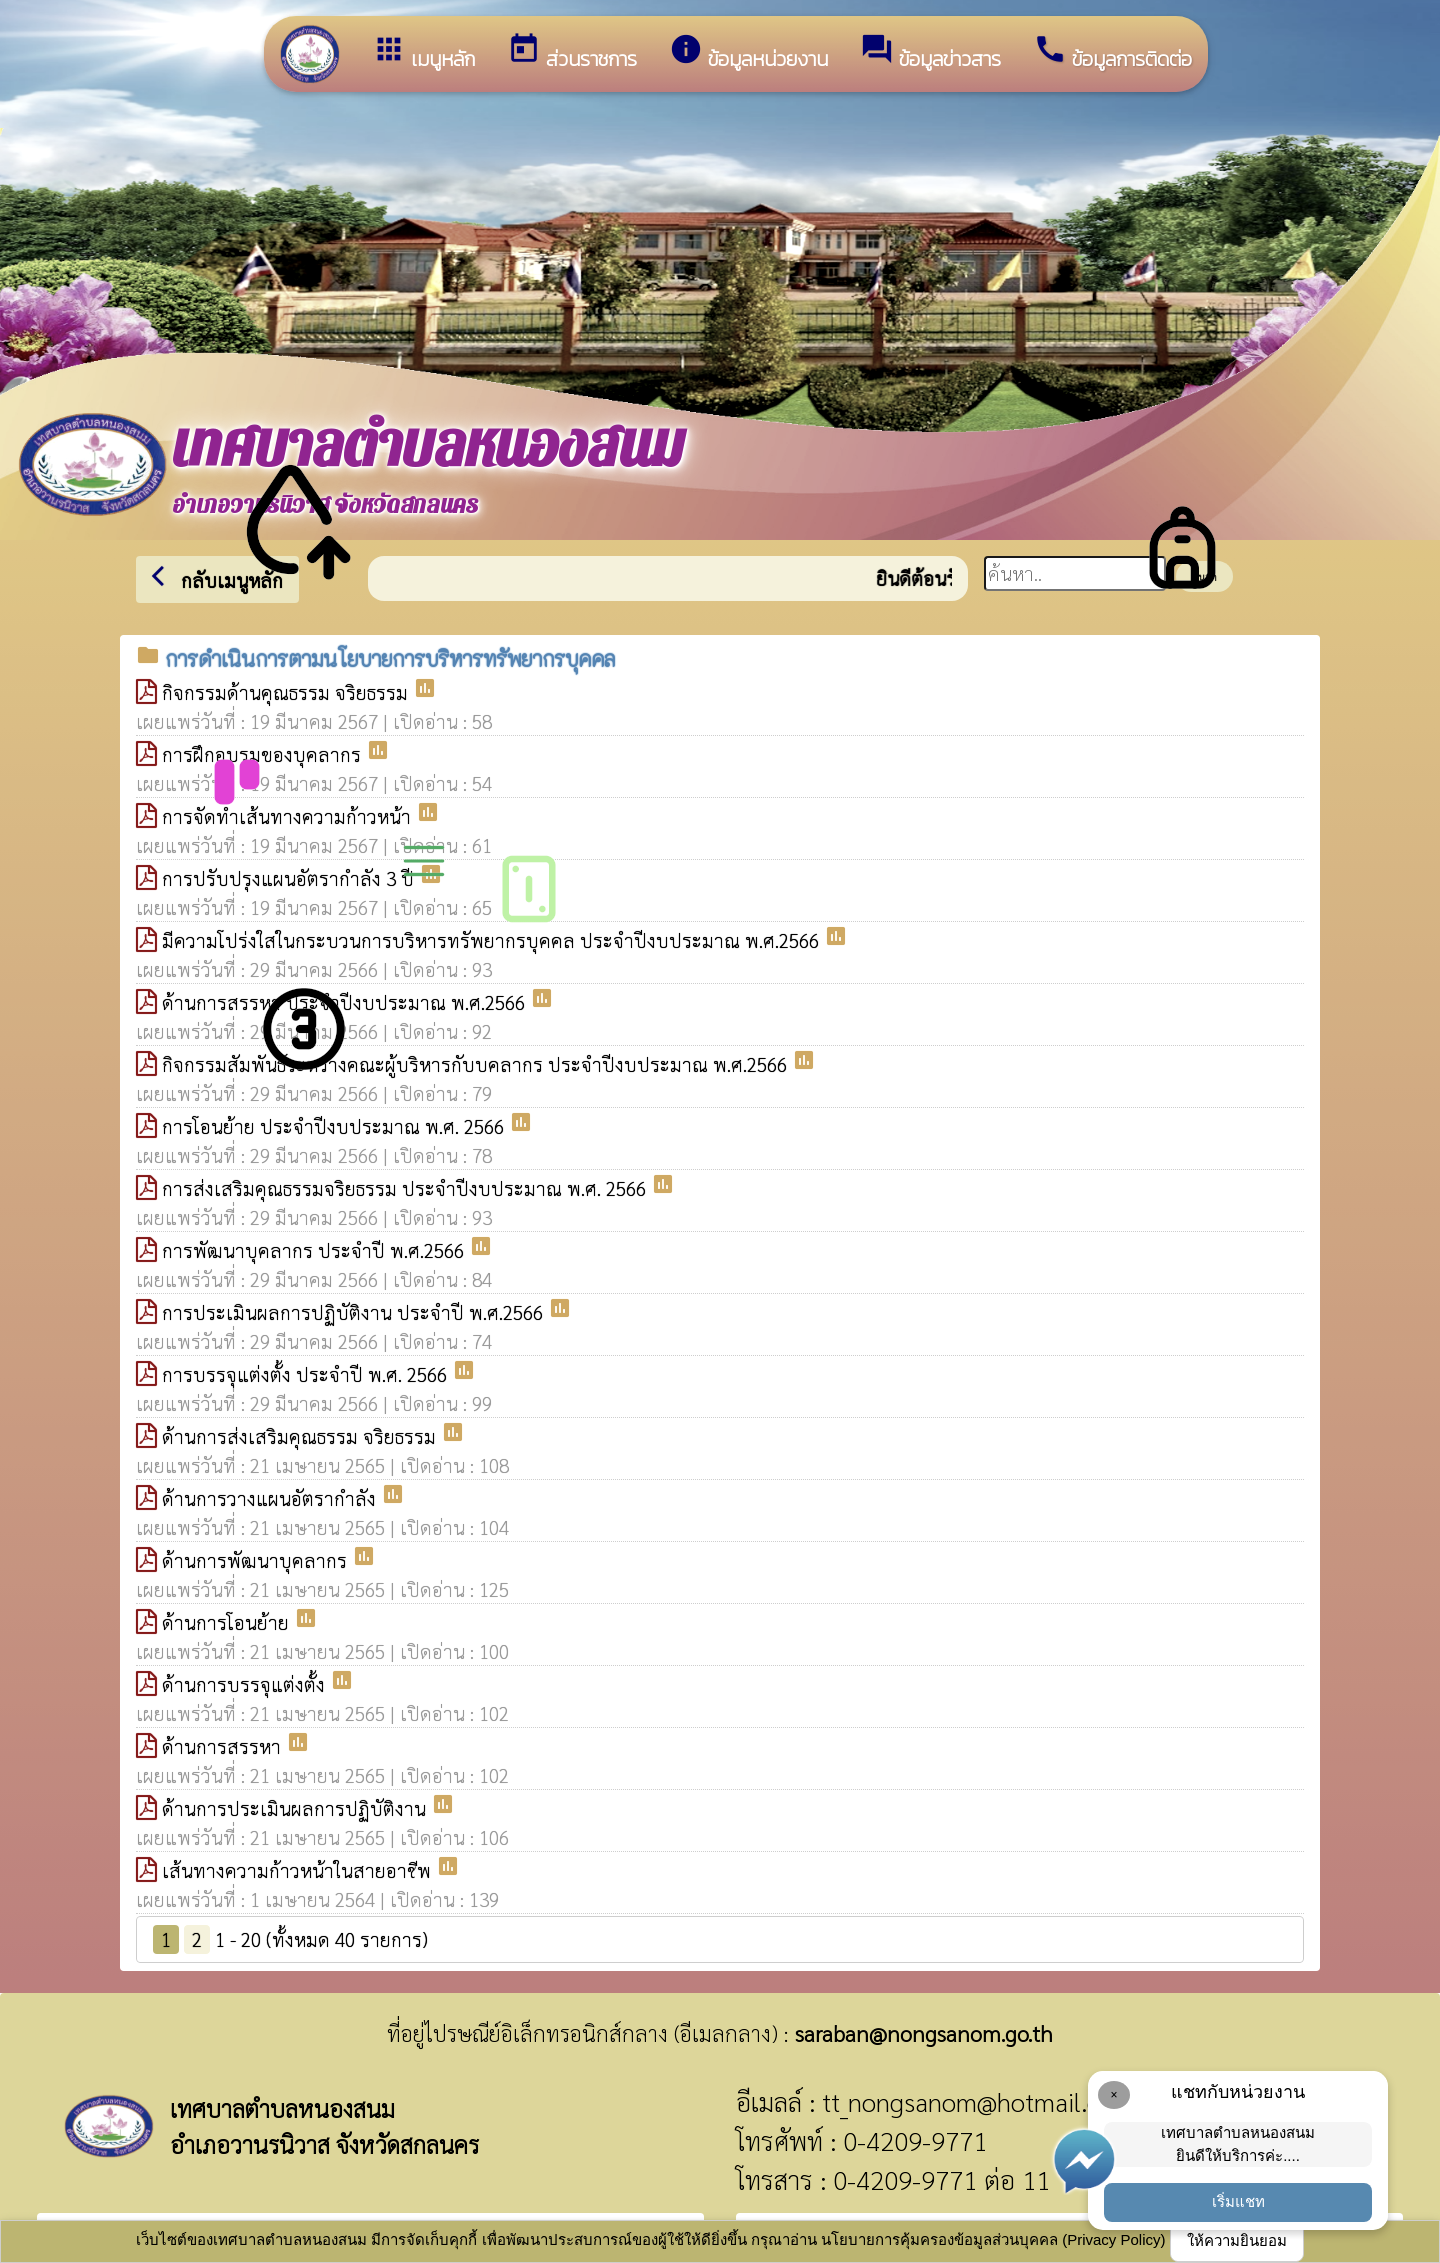  Describe the element at coordinates (529, 889) in the screenshot. I see `play a card game` at that location.